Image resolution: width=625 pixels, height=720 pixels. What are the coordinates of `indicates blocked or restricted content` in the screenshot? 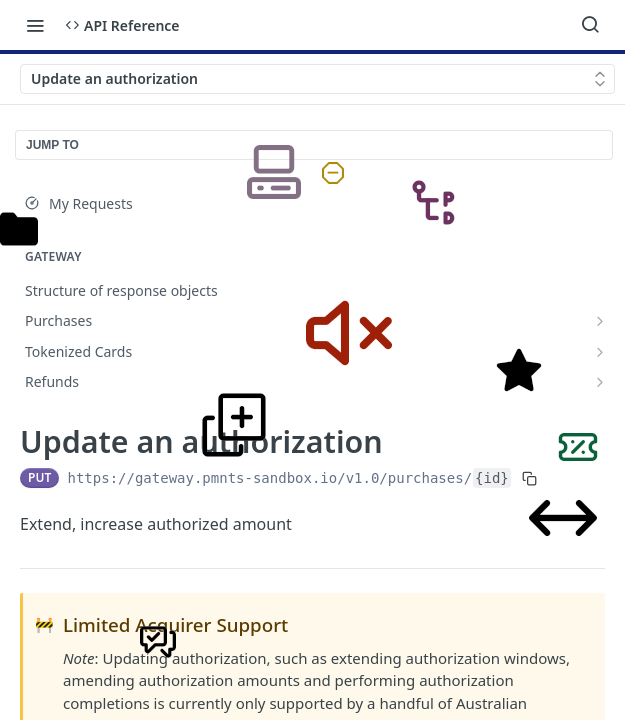 It's located at (333, 173).